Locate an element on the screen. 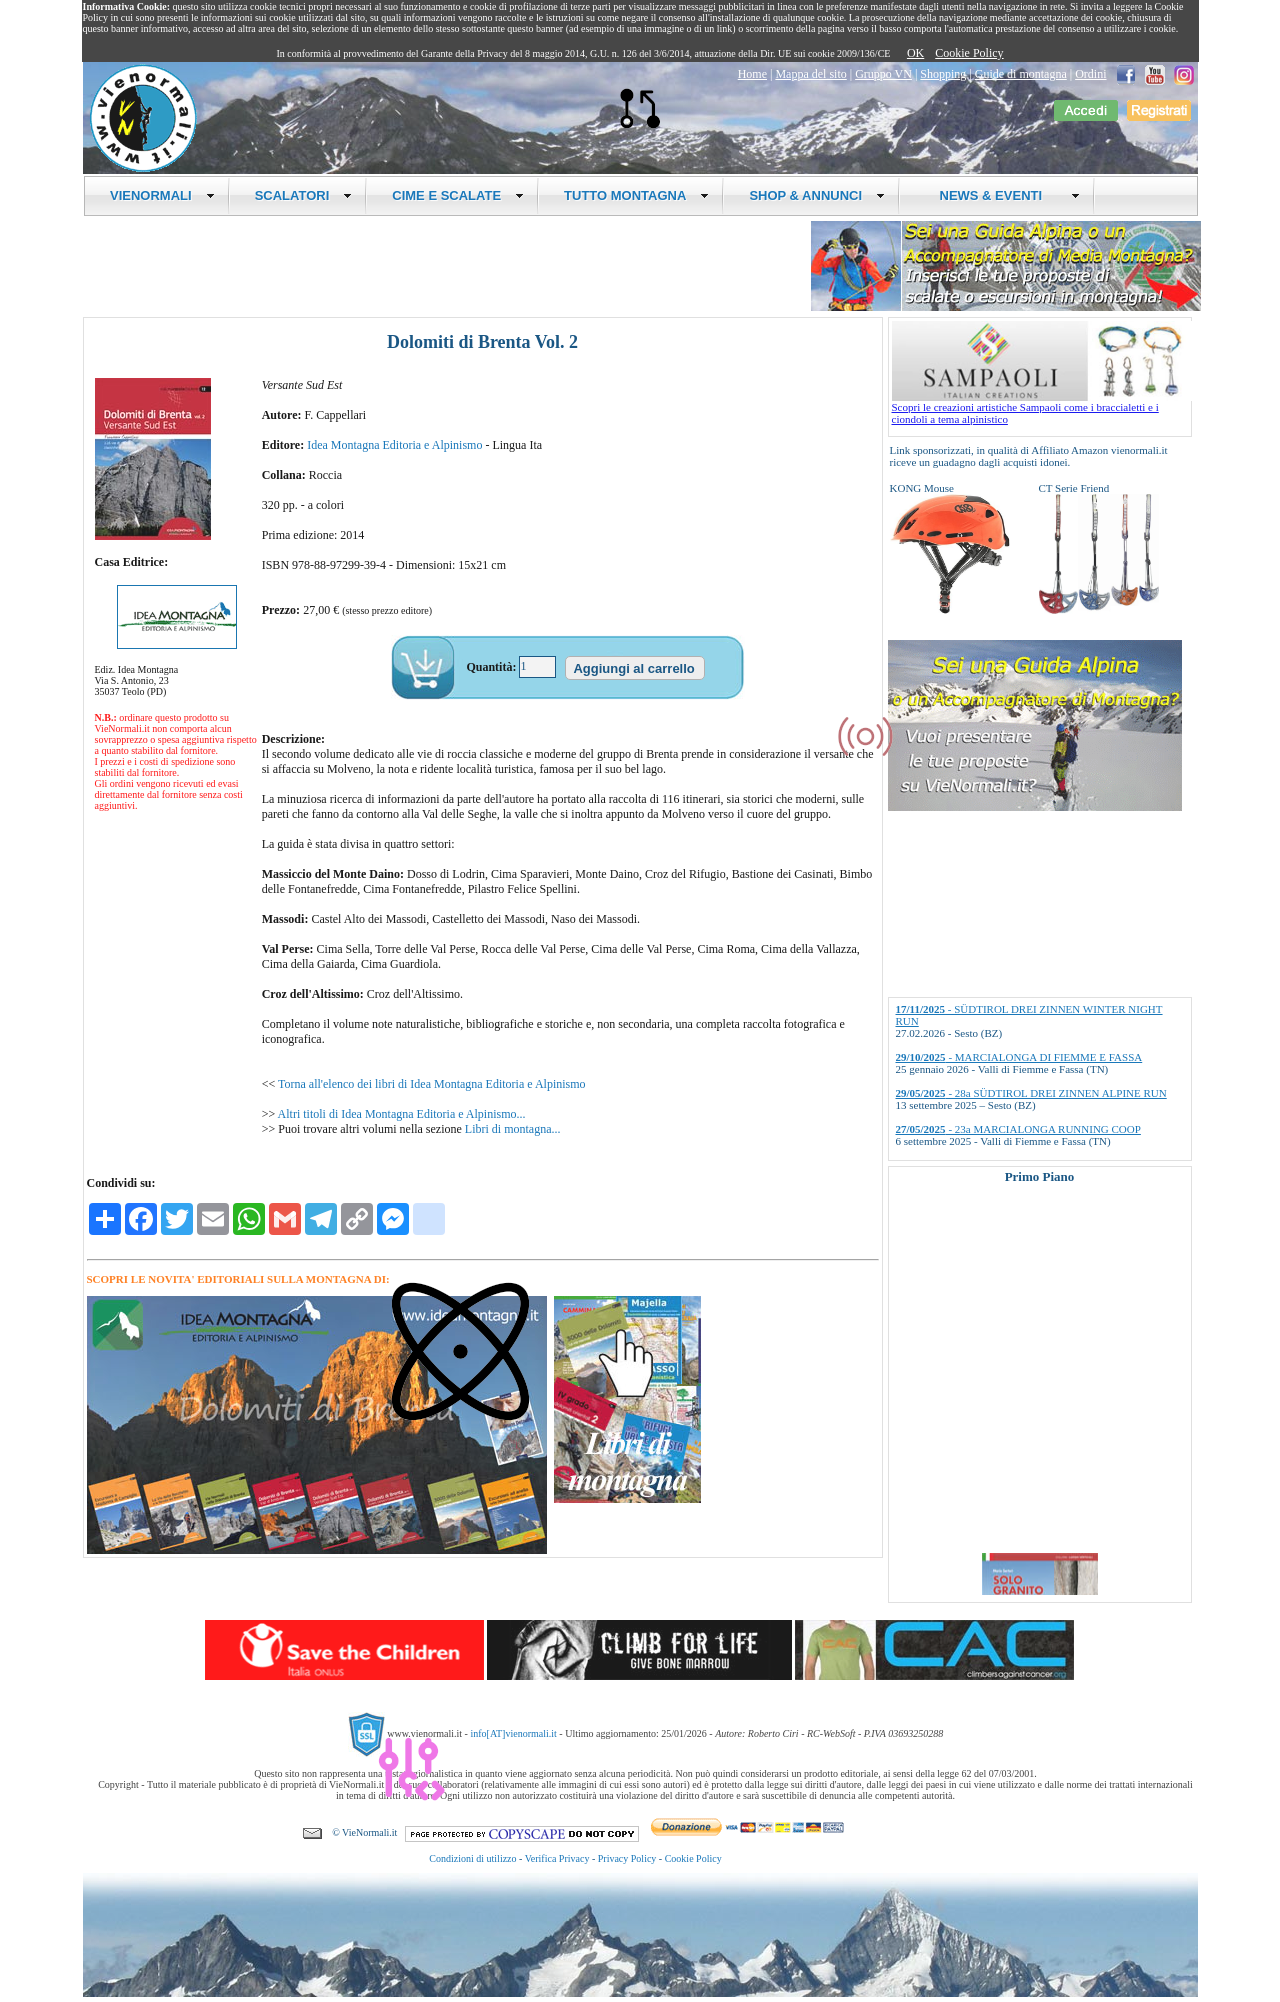 This screenshot has width=1280, height=2002. adjust code editor settings is located at coordinates (408, 1767).